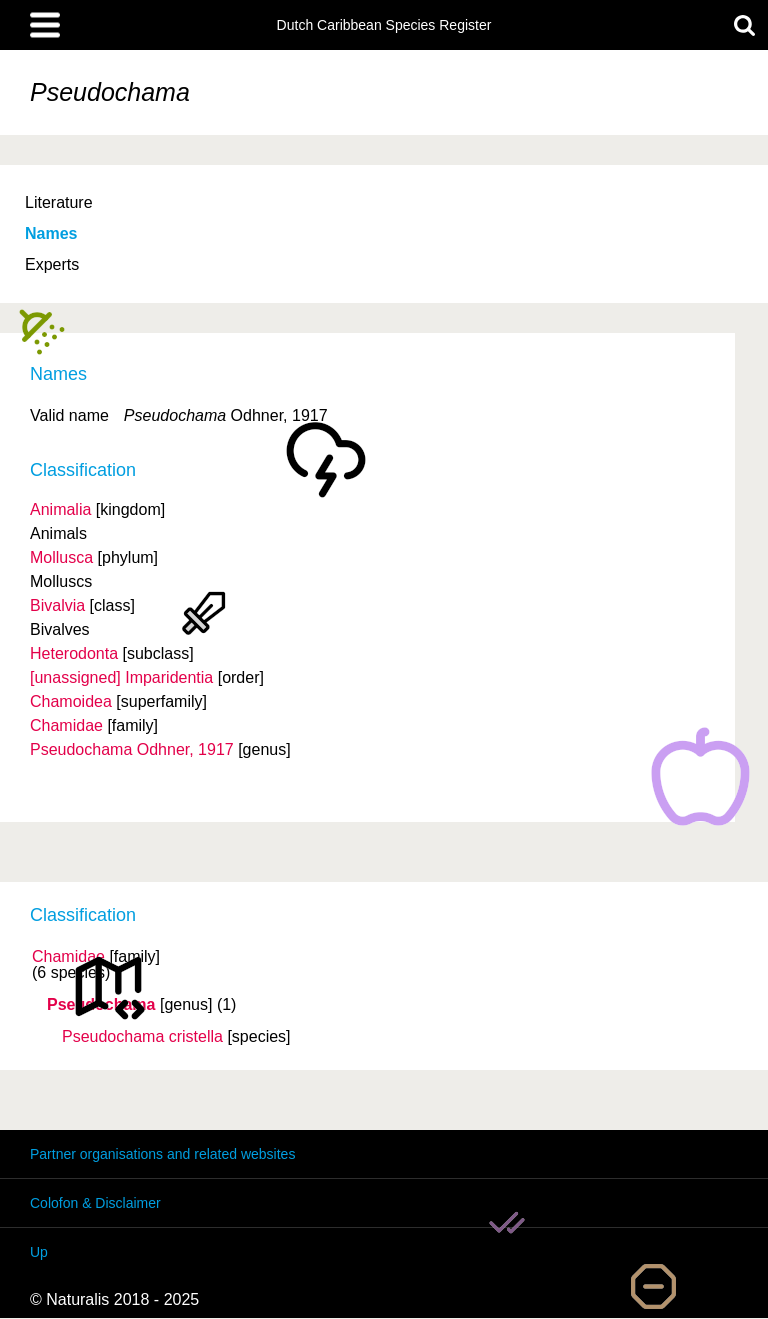 Image resolution: width=768 pixels, height=1319 pixels. Describe the element at coordinates (326, 458) in the screenshot. I see `indicates thunderstorm or severe weather conditions` at that location.